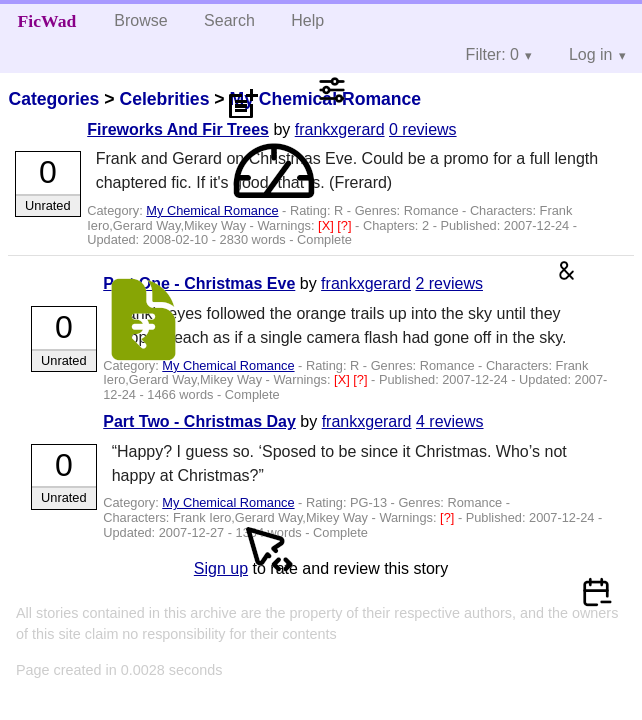 This screenshot has width=642, height=720. I want to click on view invoice or billing document in rupees, so click(143, 319).